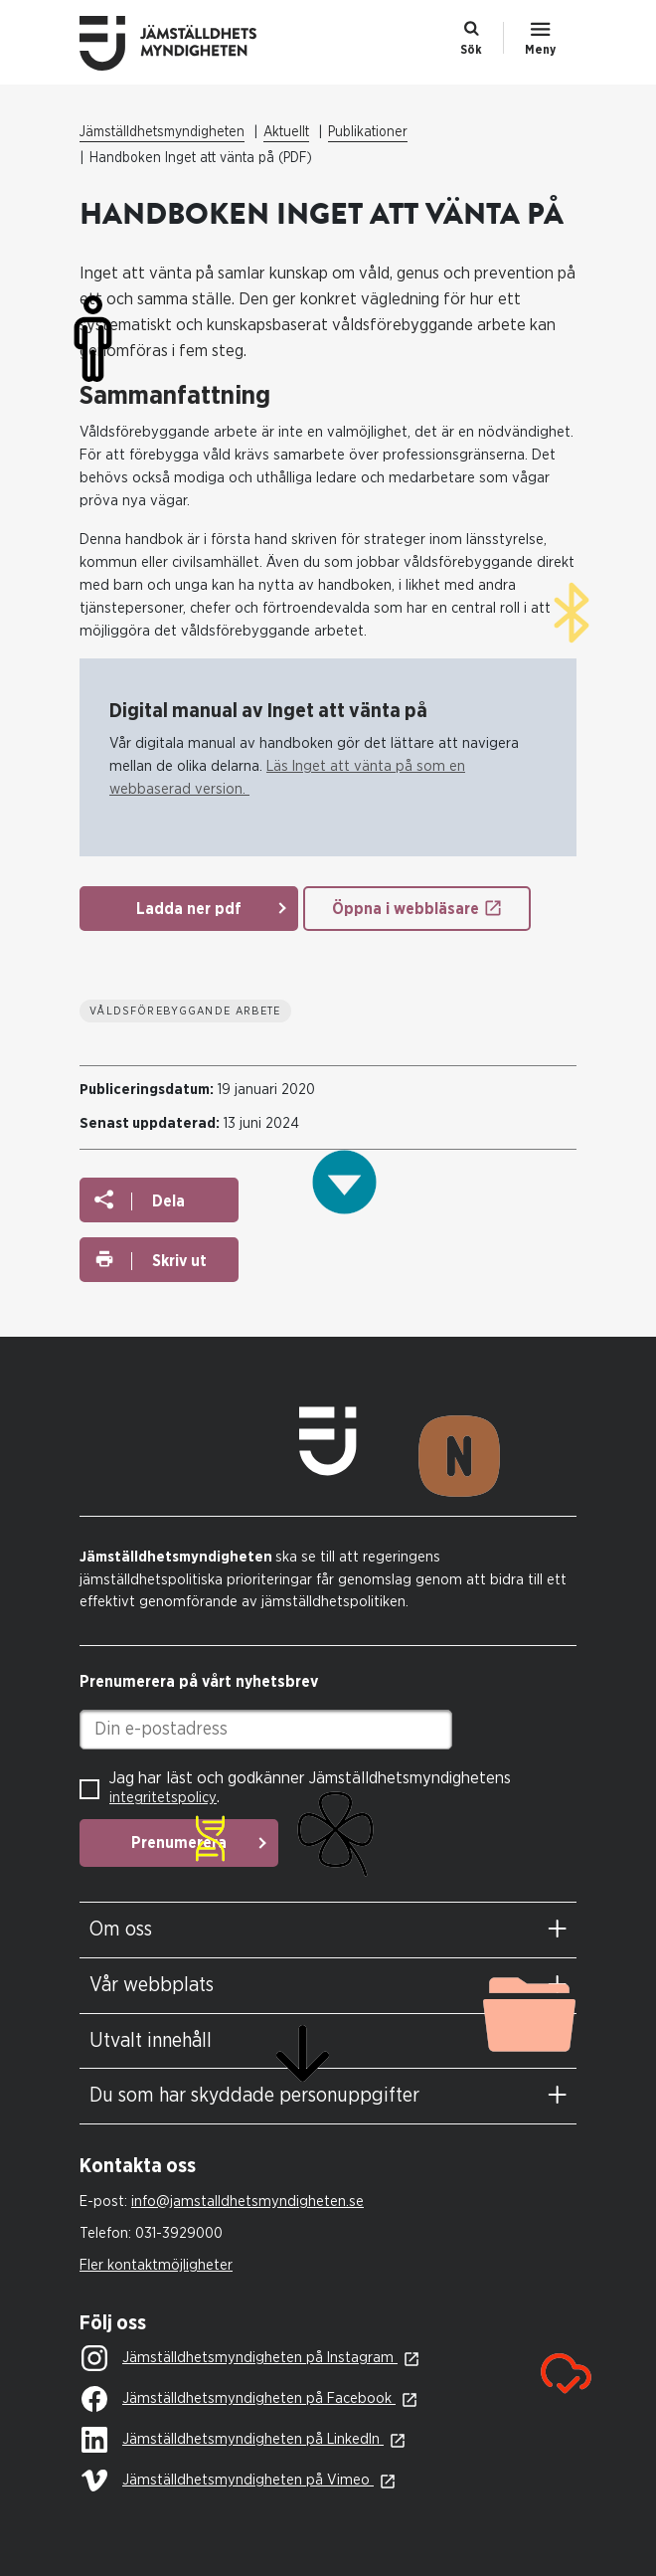  What do you see at coordinates (566, 2371) in the screenshot?
I see `file successfully synced to cloud` at bounding box center [566, 2371].